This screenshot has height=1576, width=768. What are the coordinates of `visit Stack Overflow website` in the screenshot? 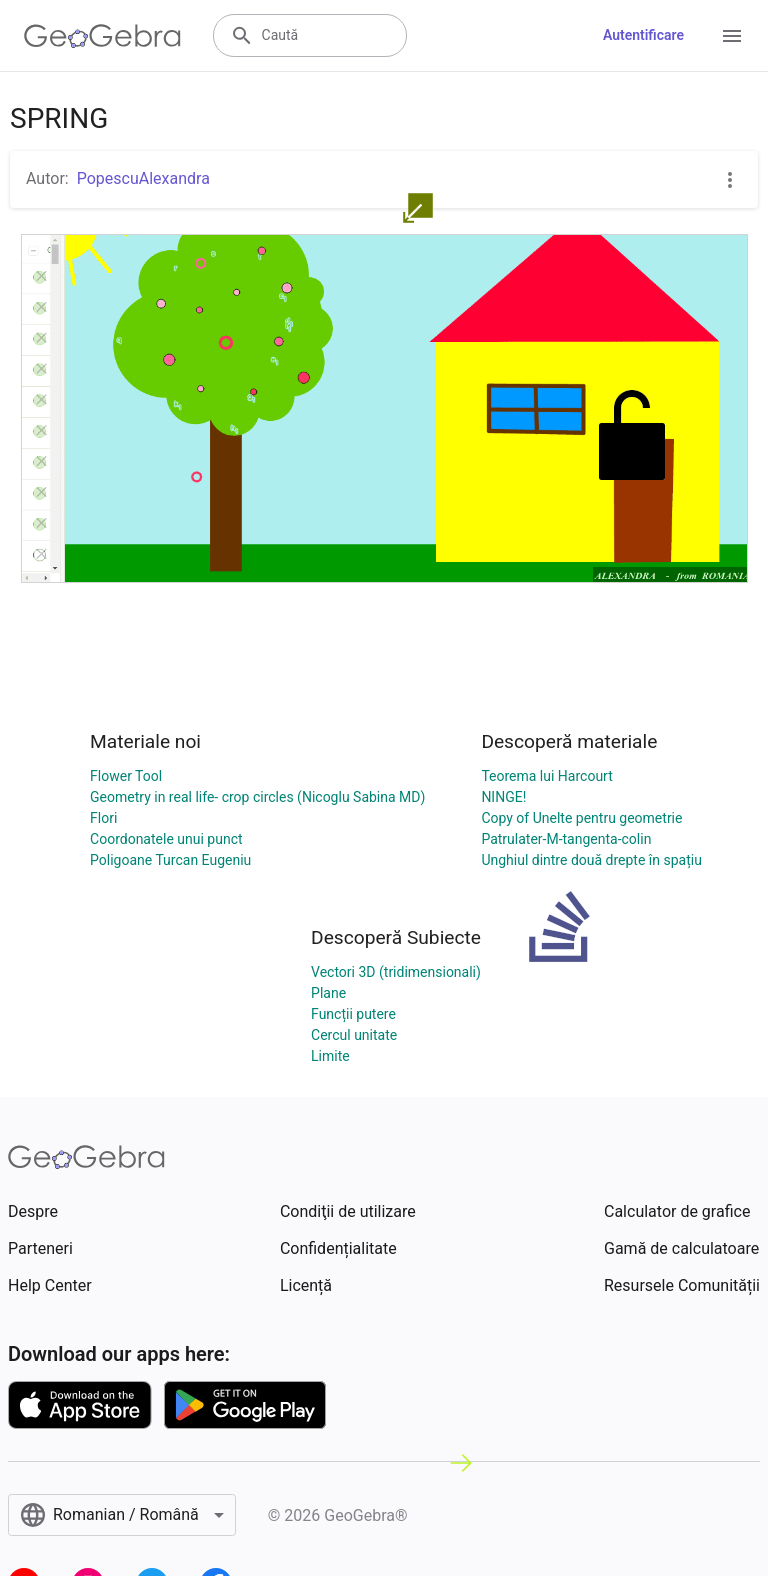 It's located at (559, 926).